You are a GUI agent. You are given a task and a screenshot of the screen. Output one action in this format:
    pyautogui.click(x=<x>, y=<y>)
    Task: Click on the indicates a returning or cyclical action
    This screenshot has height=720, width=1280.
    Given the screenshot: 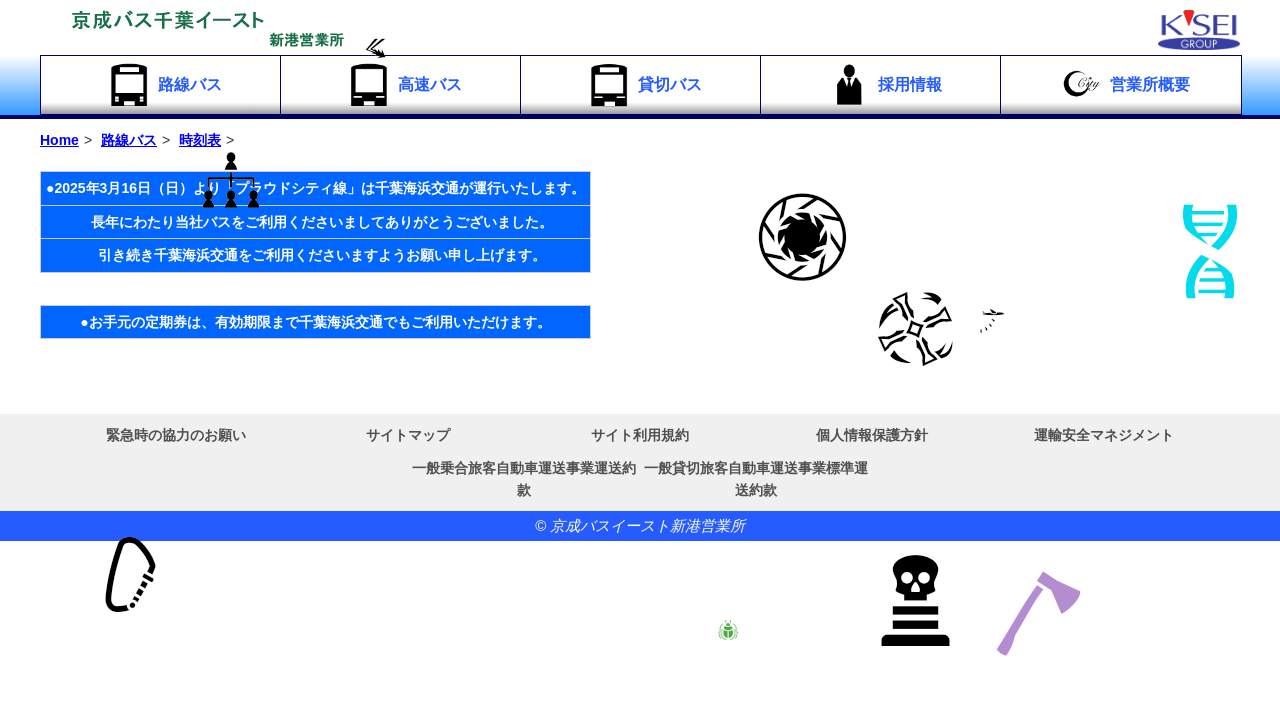 What is the action you would take?
    pyautogui.click(x=915, y=329)
    